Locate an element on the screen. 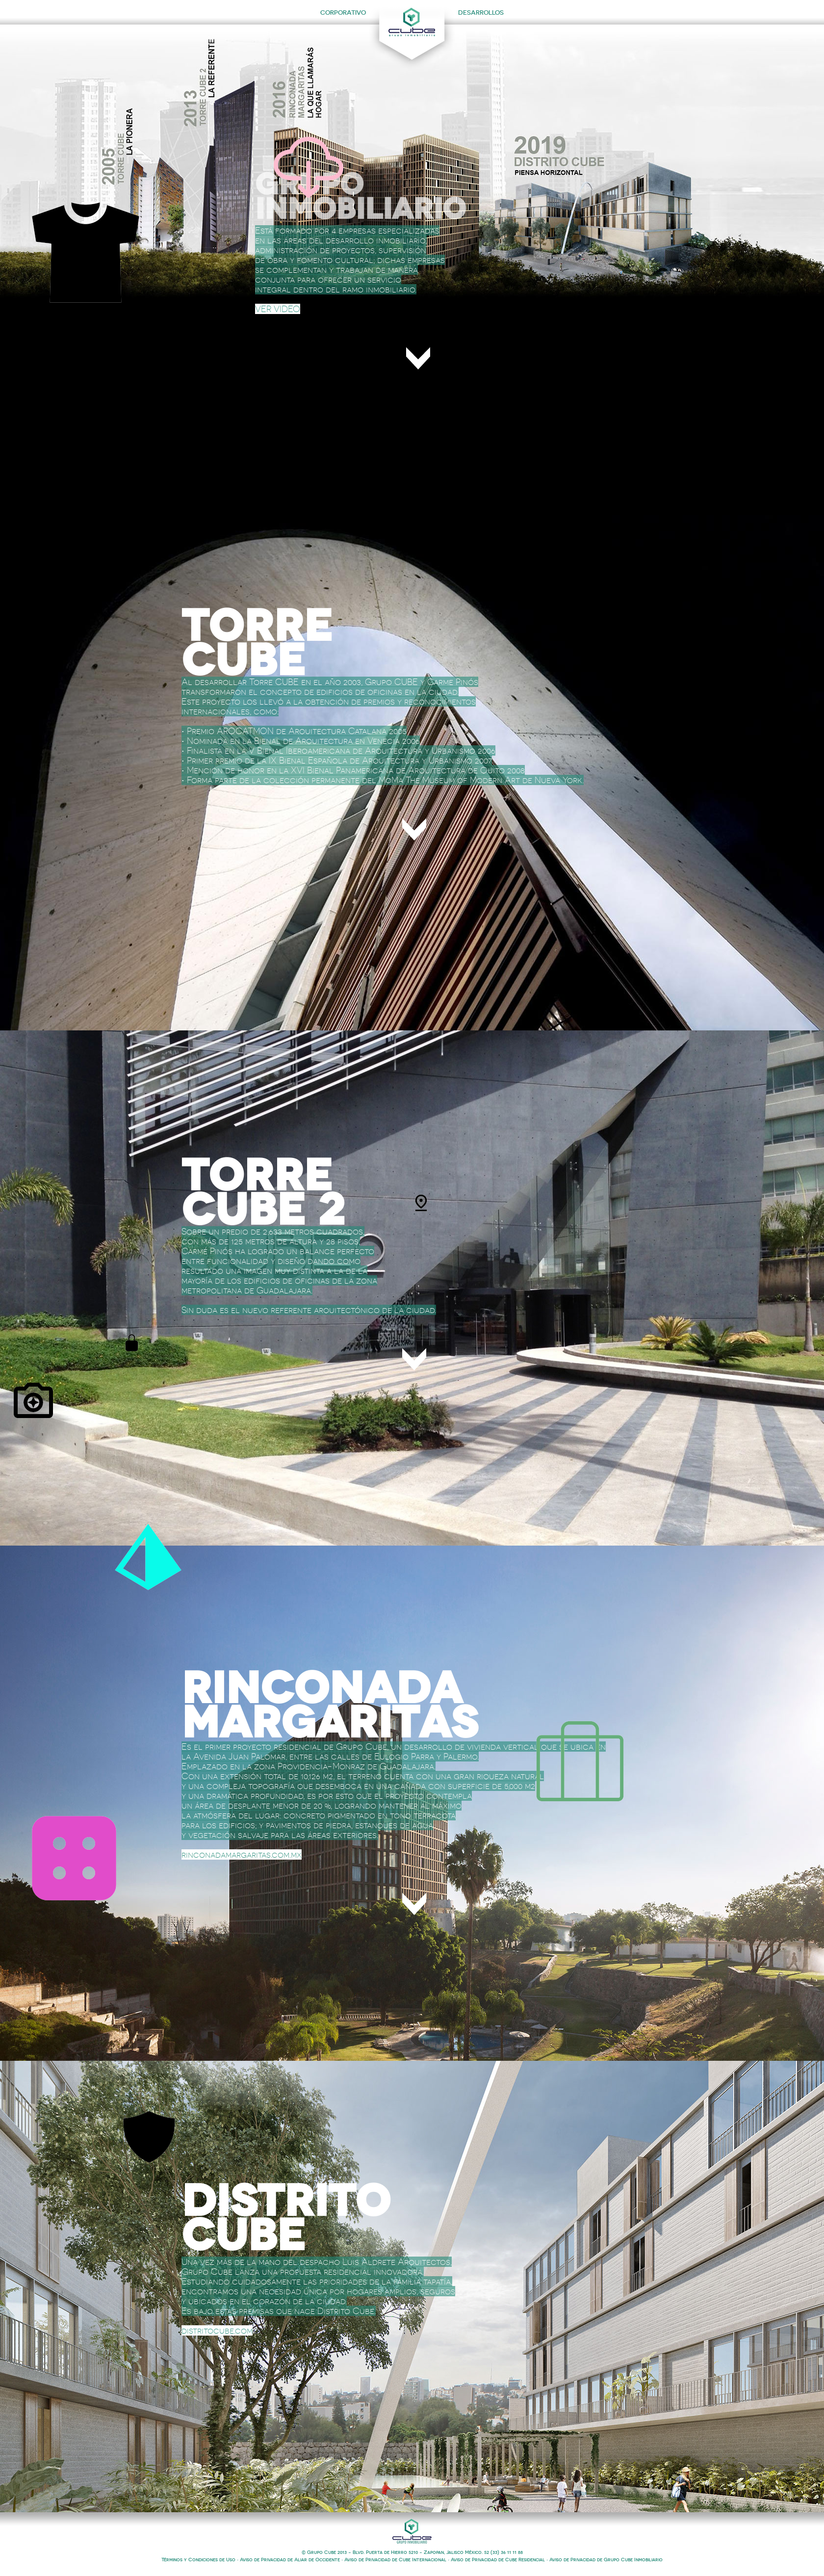  download file from cloud storage is located at coordinates (309, 167).